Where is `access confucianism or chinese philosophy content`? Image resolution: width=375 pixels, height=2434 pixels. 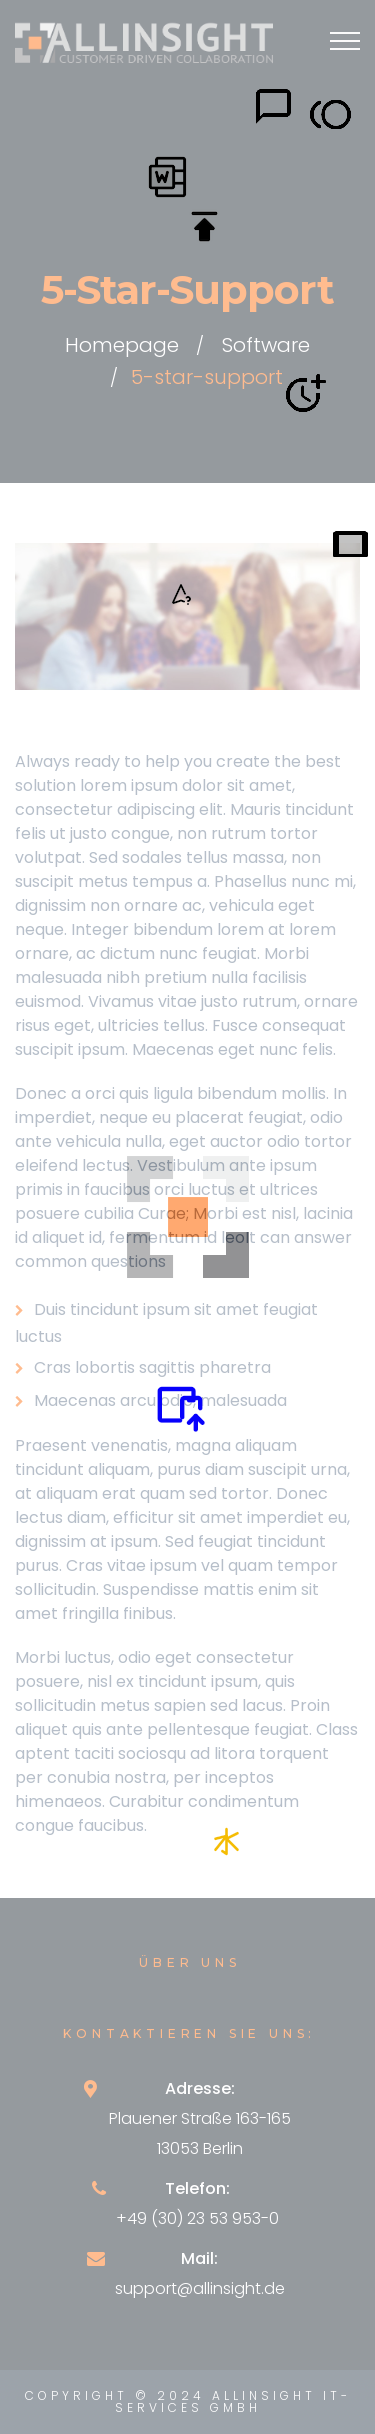
access confucianism or chinese philosophy content is located at coordinates (226, 1841).